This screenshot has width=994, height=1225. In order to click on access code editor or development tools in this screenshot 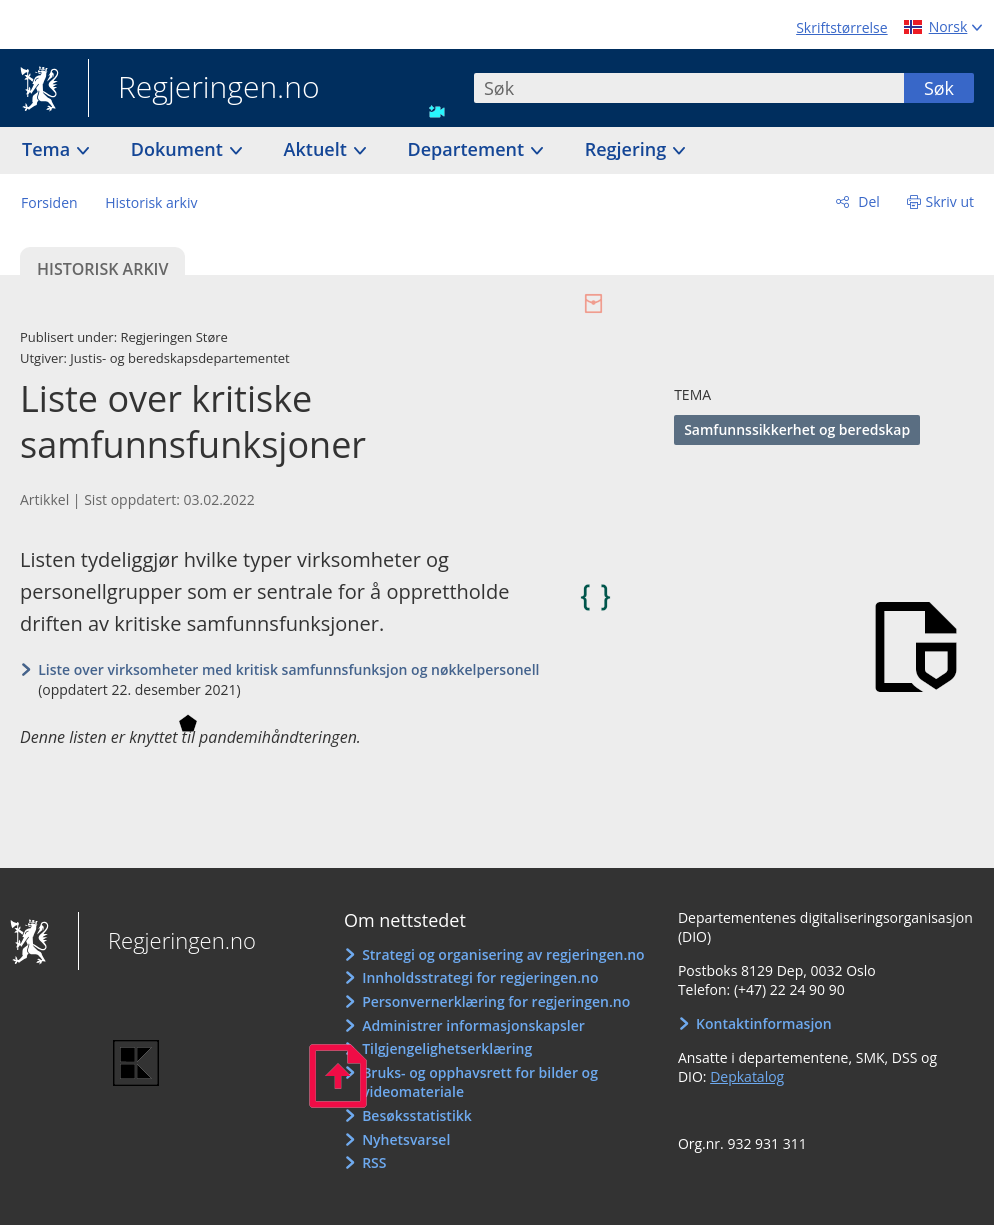, I will do `click(595, 597)`.